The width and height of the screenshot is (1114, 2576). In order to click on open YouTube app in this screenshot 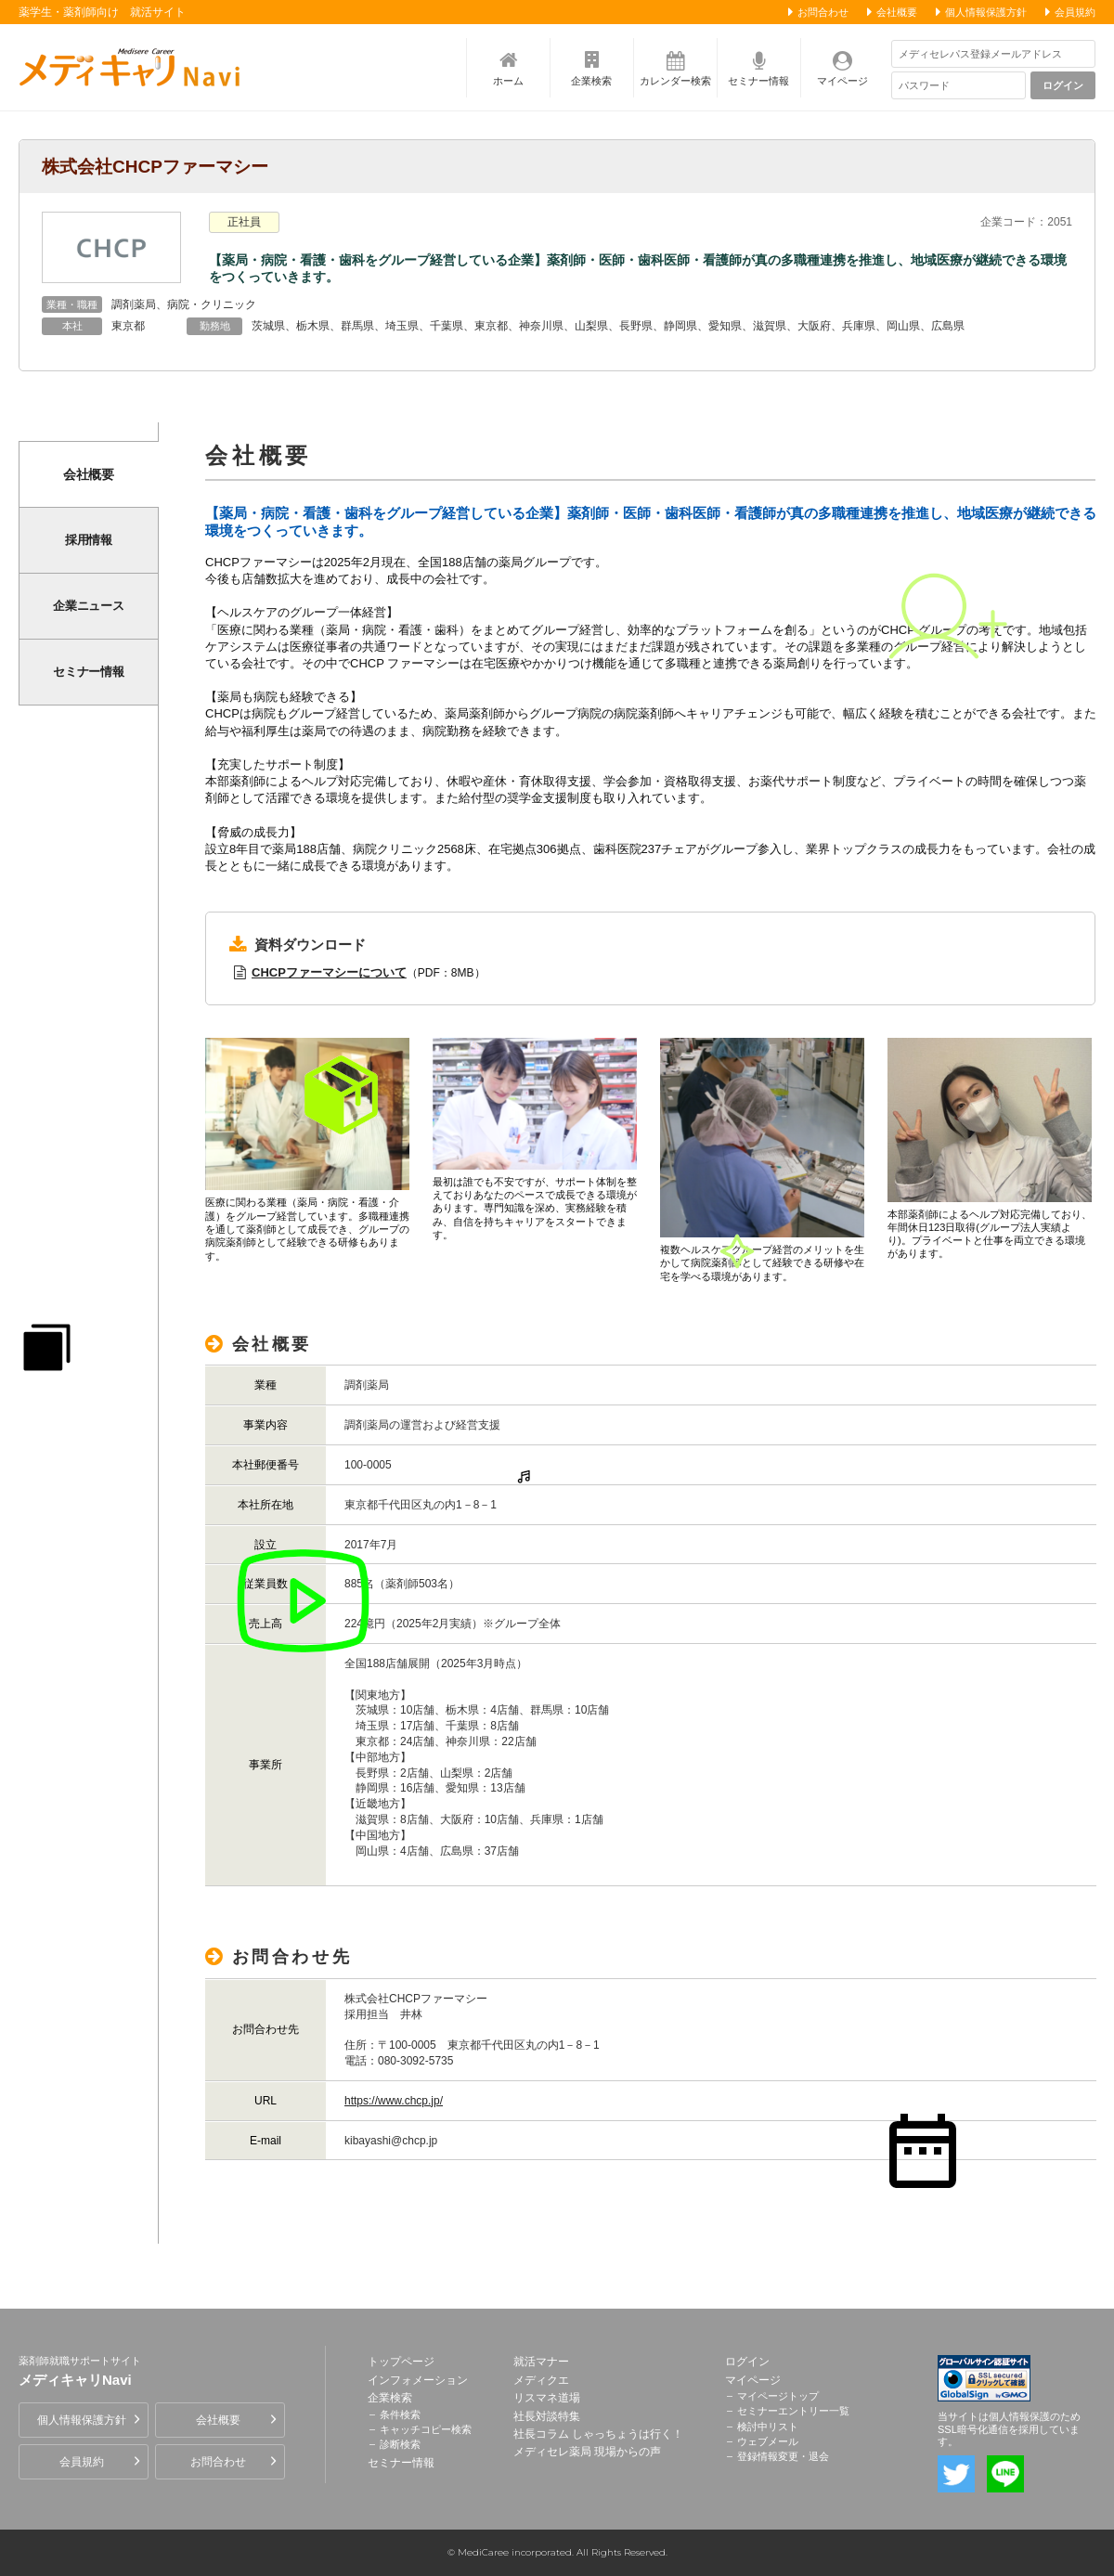, I will do `click(303, 1600)`.